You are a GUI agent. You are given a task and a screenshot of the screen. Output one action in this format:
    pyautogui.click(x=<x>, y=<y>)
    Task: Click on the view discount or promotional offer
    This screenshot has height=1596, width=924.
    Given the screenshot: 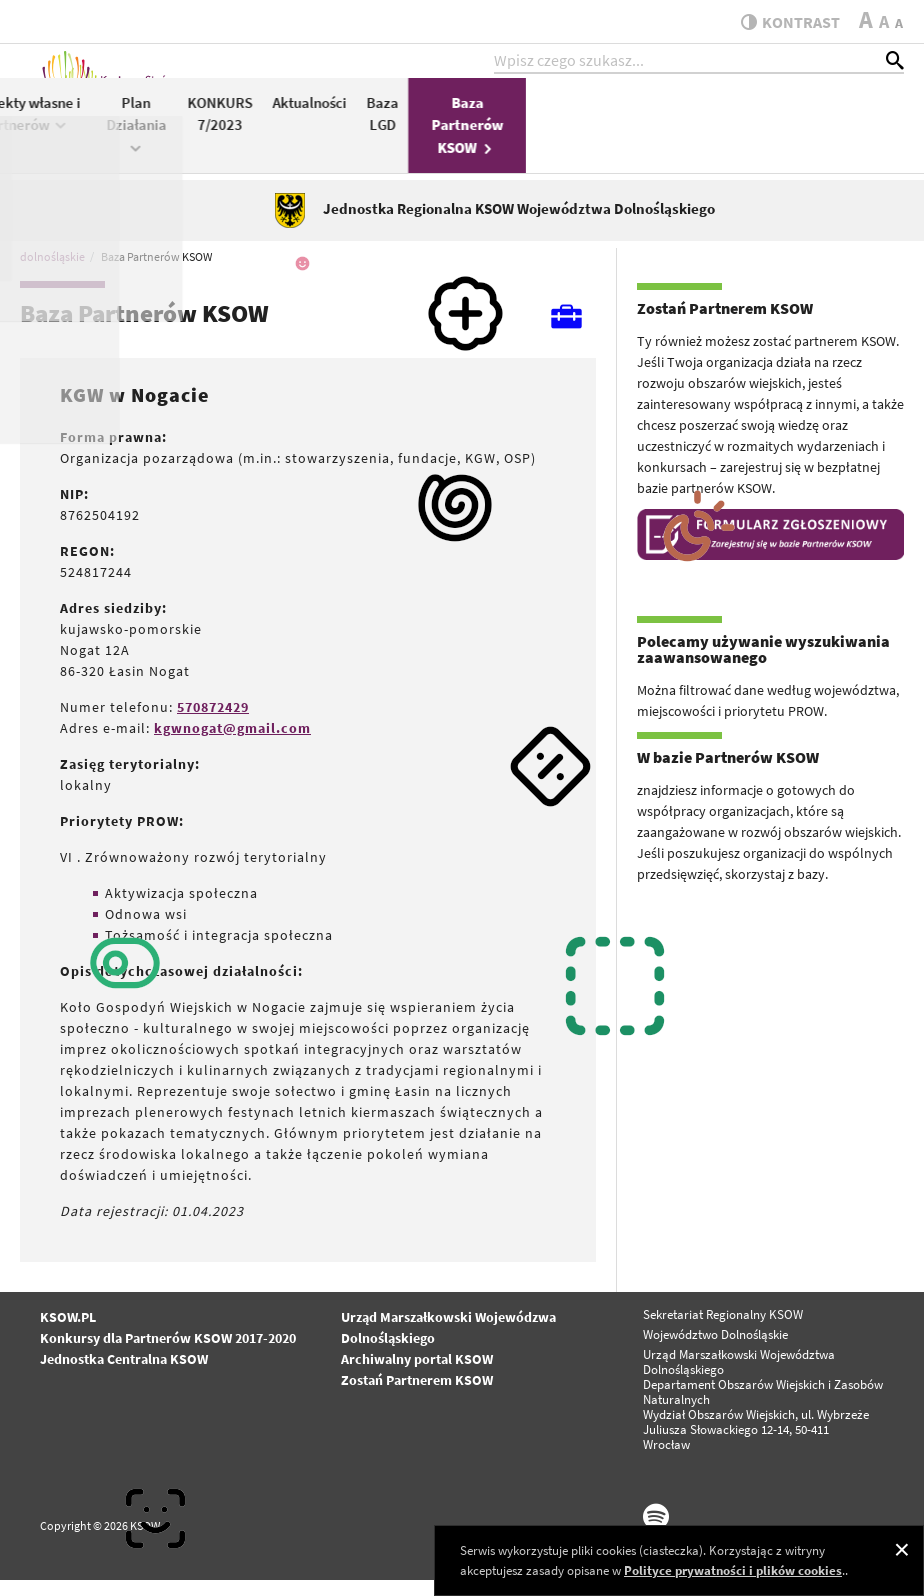 What is the action you would take?
    pyautogui.click(x=550, y=766)
    